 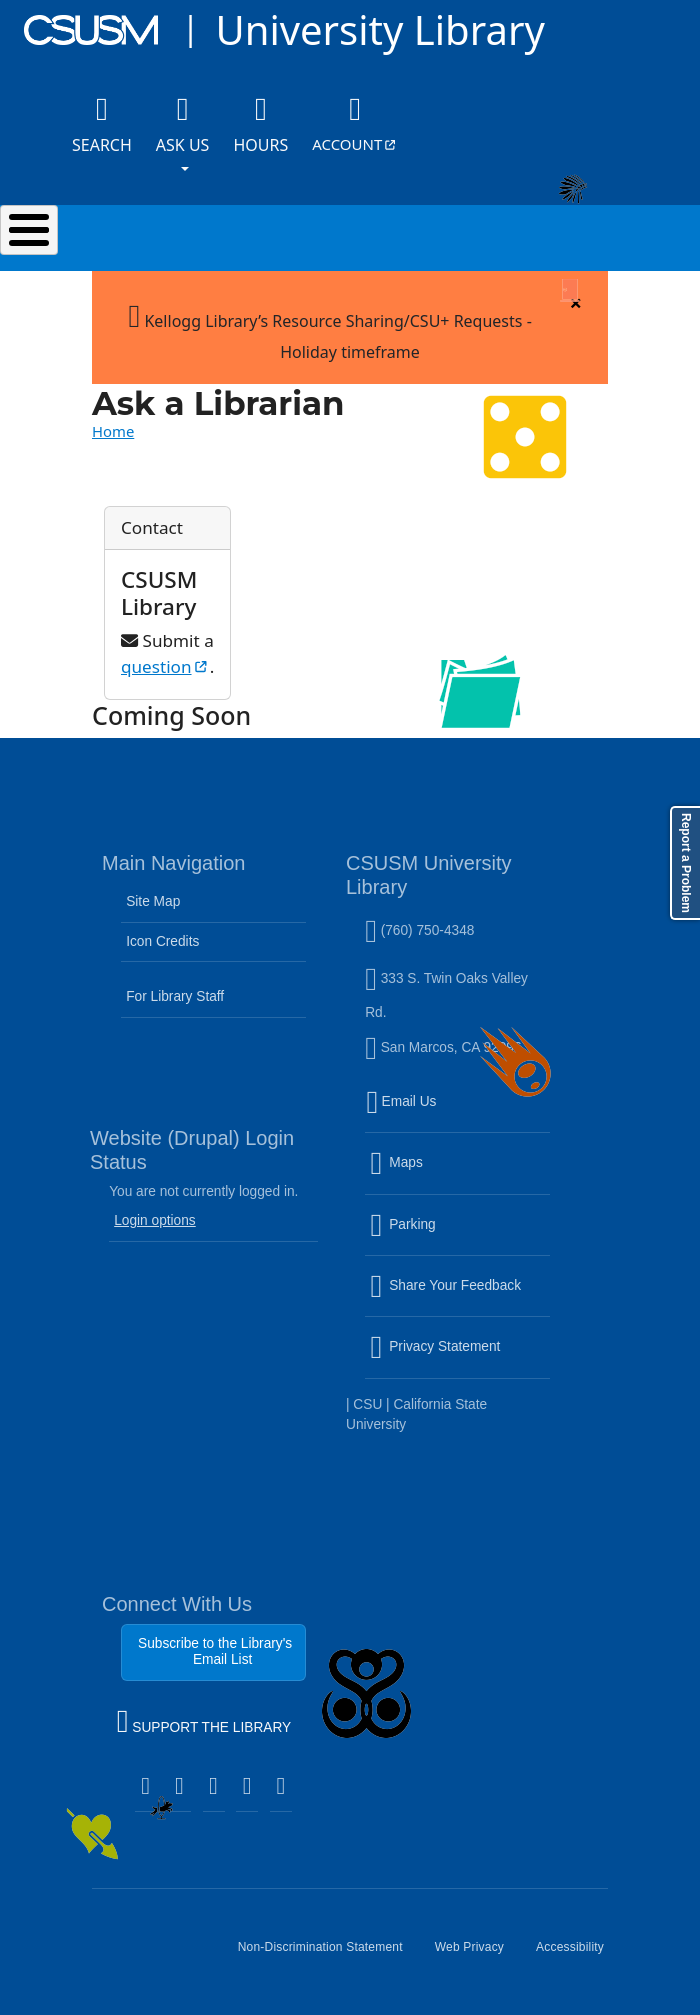 What do you see at coordinates (366, 1693) in the screenshot?
I see `decorative abstract symbol or ornament` at bounding box center [366, 1693].